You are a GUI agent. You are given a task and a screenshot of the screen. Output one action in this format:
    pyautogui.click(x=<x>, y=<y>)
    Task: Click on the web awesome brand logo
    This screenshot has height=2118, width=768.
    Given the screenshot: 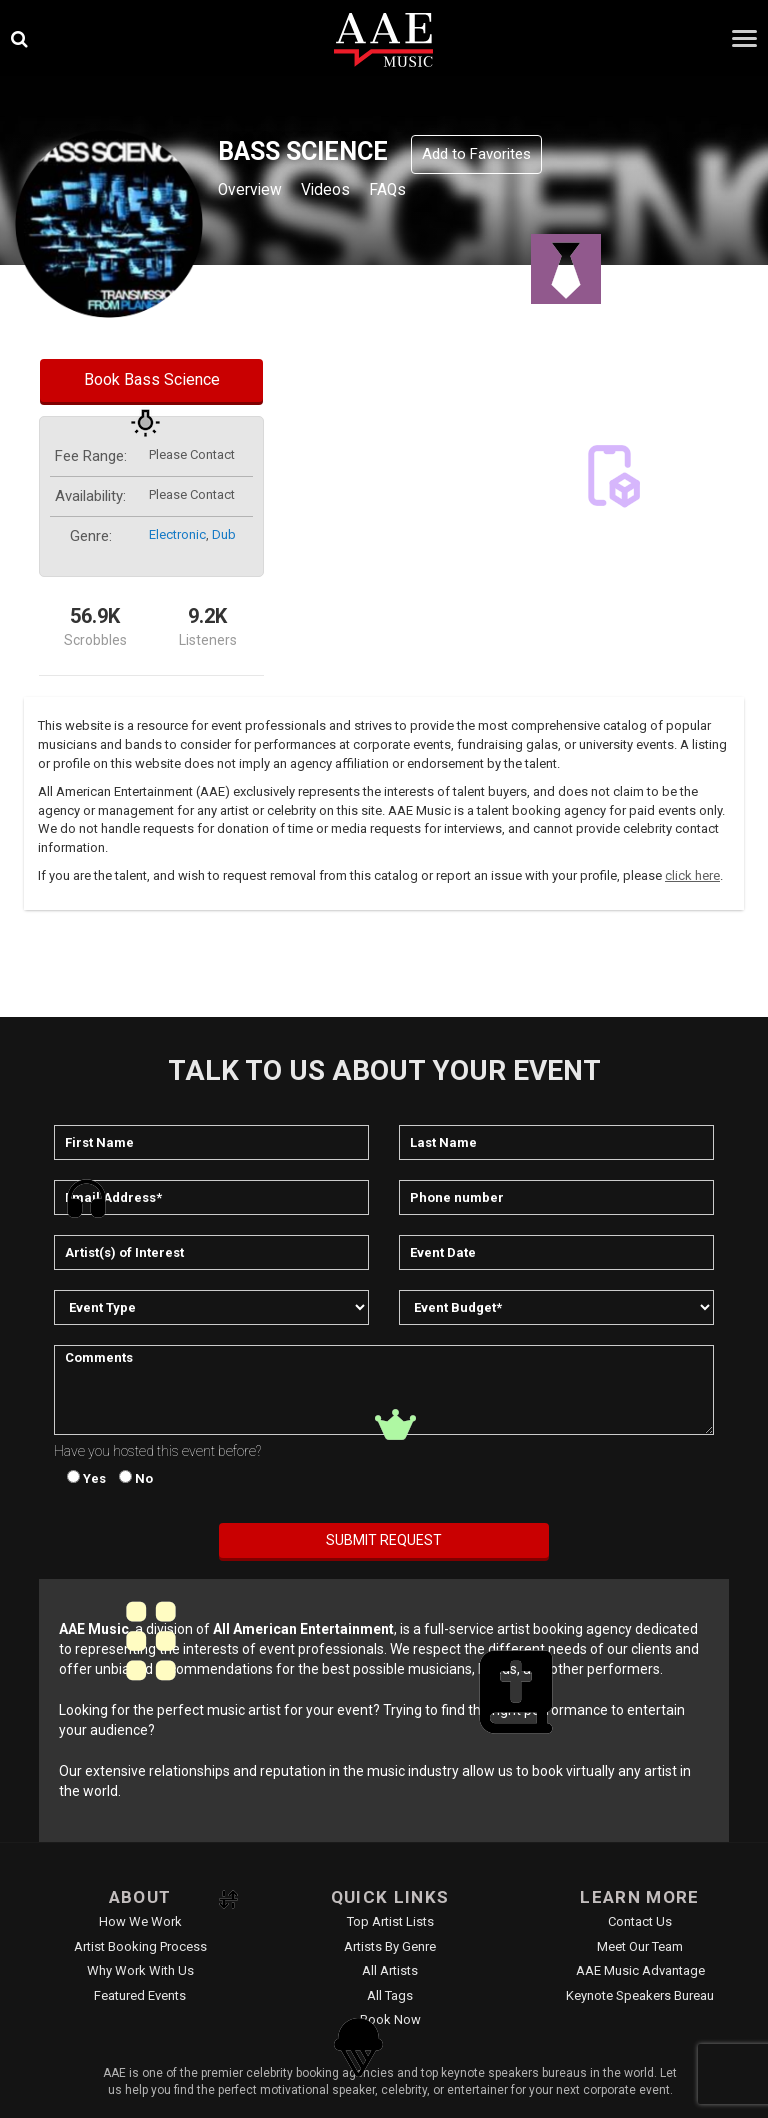 What is the action you would take?
    pyautogui.click(x=395, y=1425)
    